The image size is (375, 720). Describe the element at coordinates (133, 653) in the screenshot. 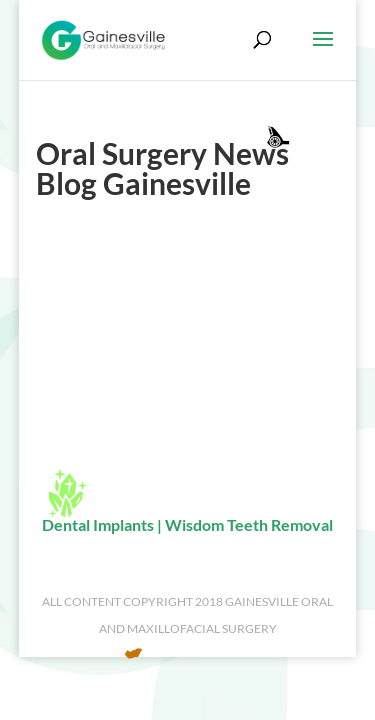

I see `select hungary as your country or region` at that location.